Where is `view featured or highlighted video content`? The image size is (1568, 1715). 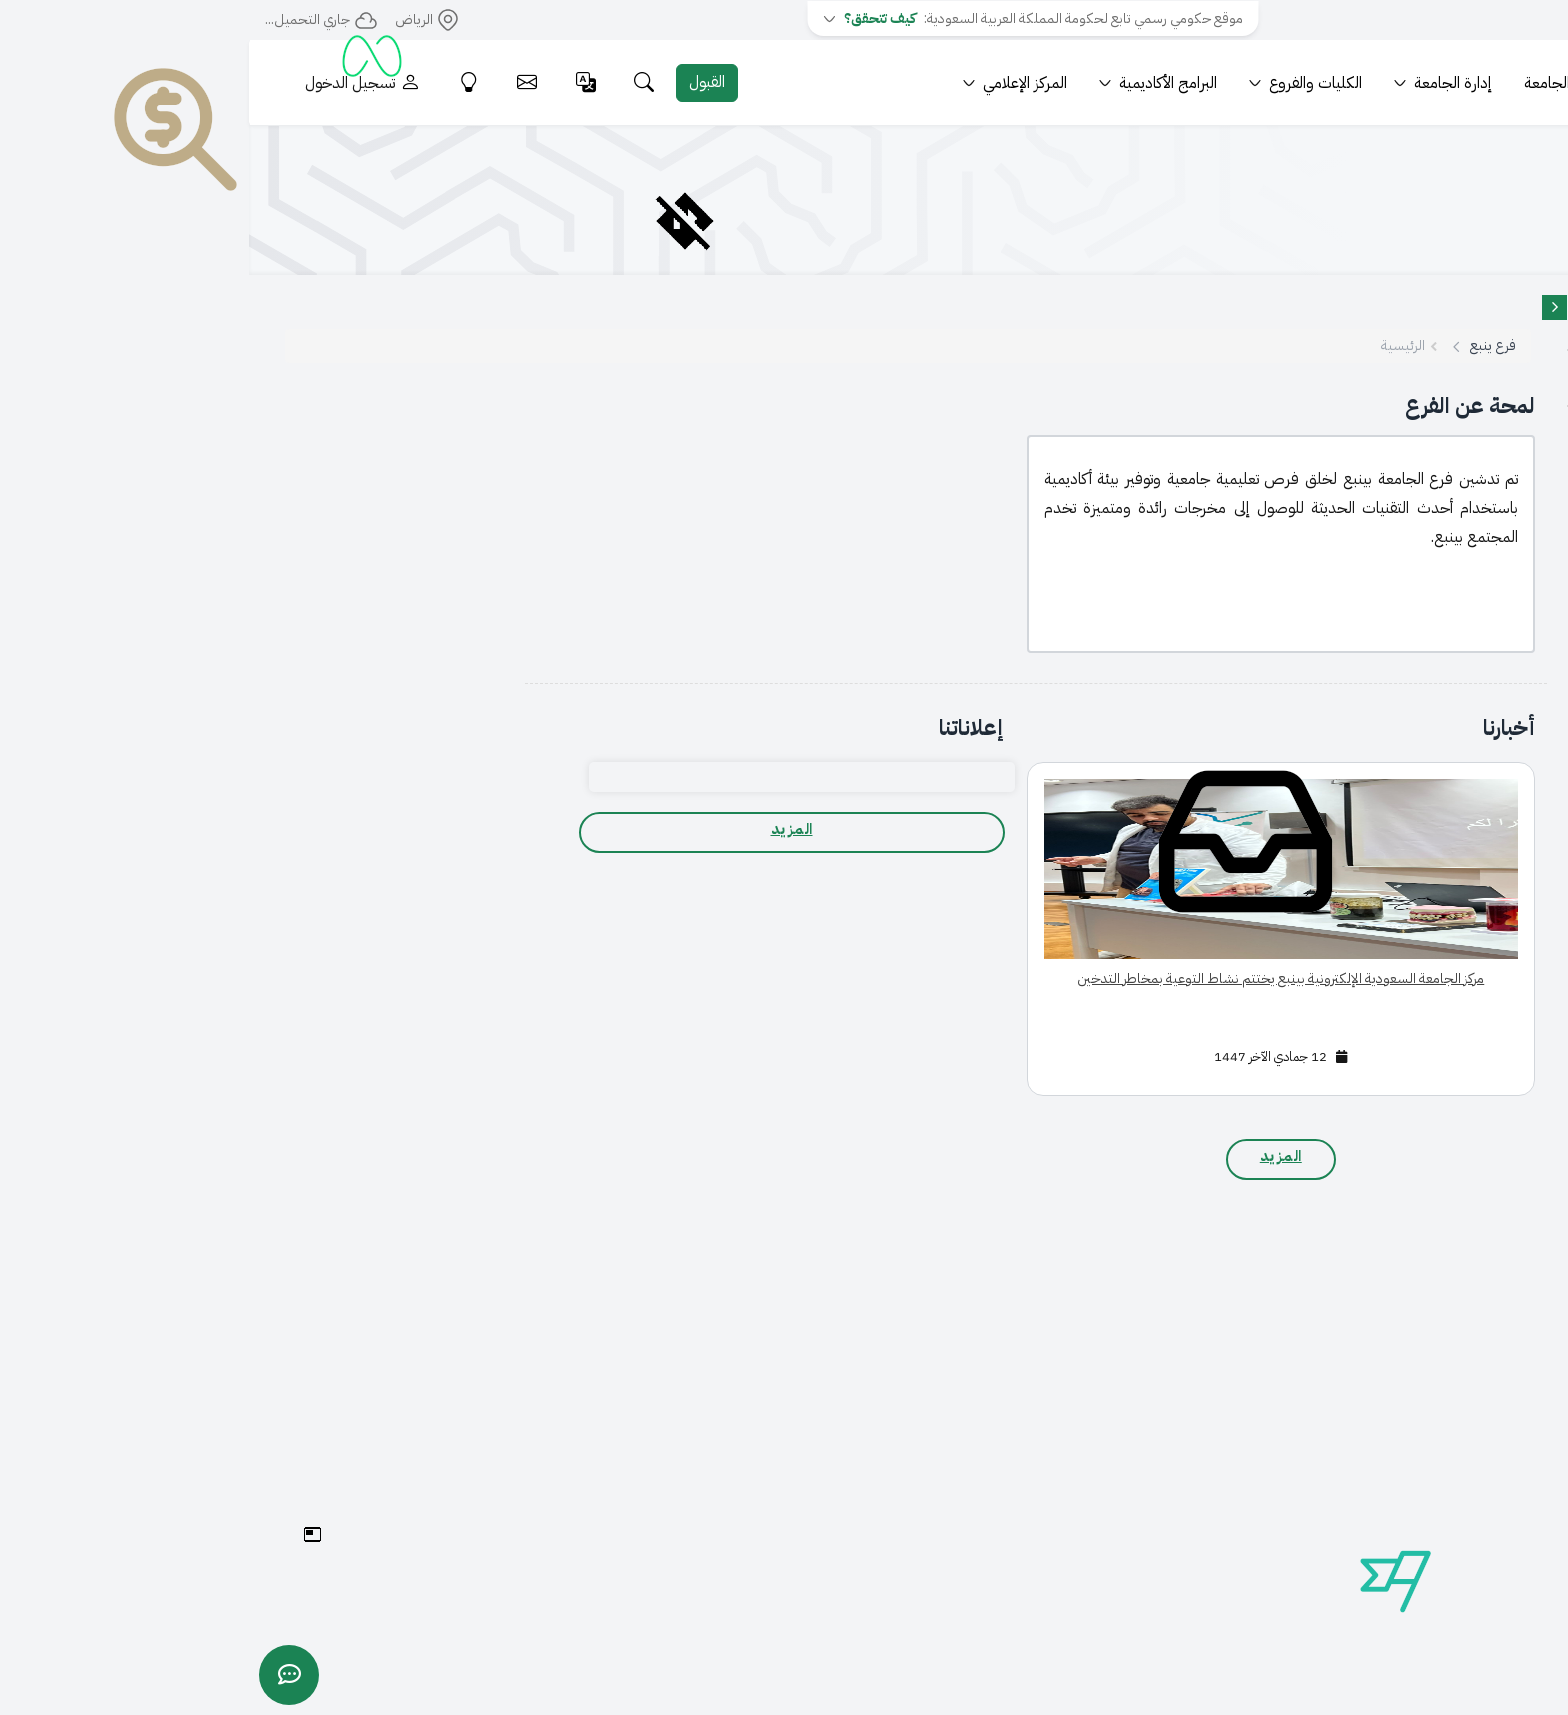
view featured or highlighted video content is located at coordinates (312, 1534).